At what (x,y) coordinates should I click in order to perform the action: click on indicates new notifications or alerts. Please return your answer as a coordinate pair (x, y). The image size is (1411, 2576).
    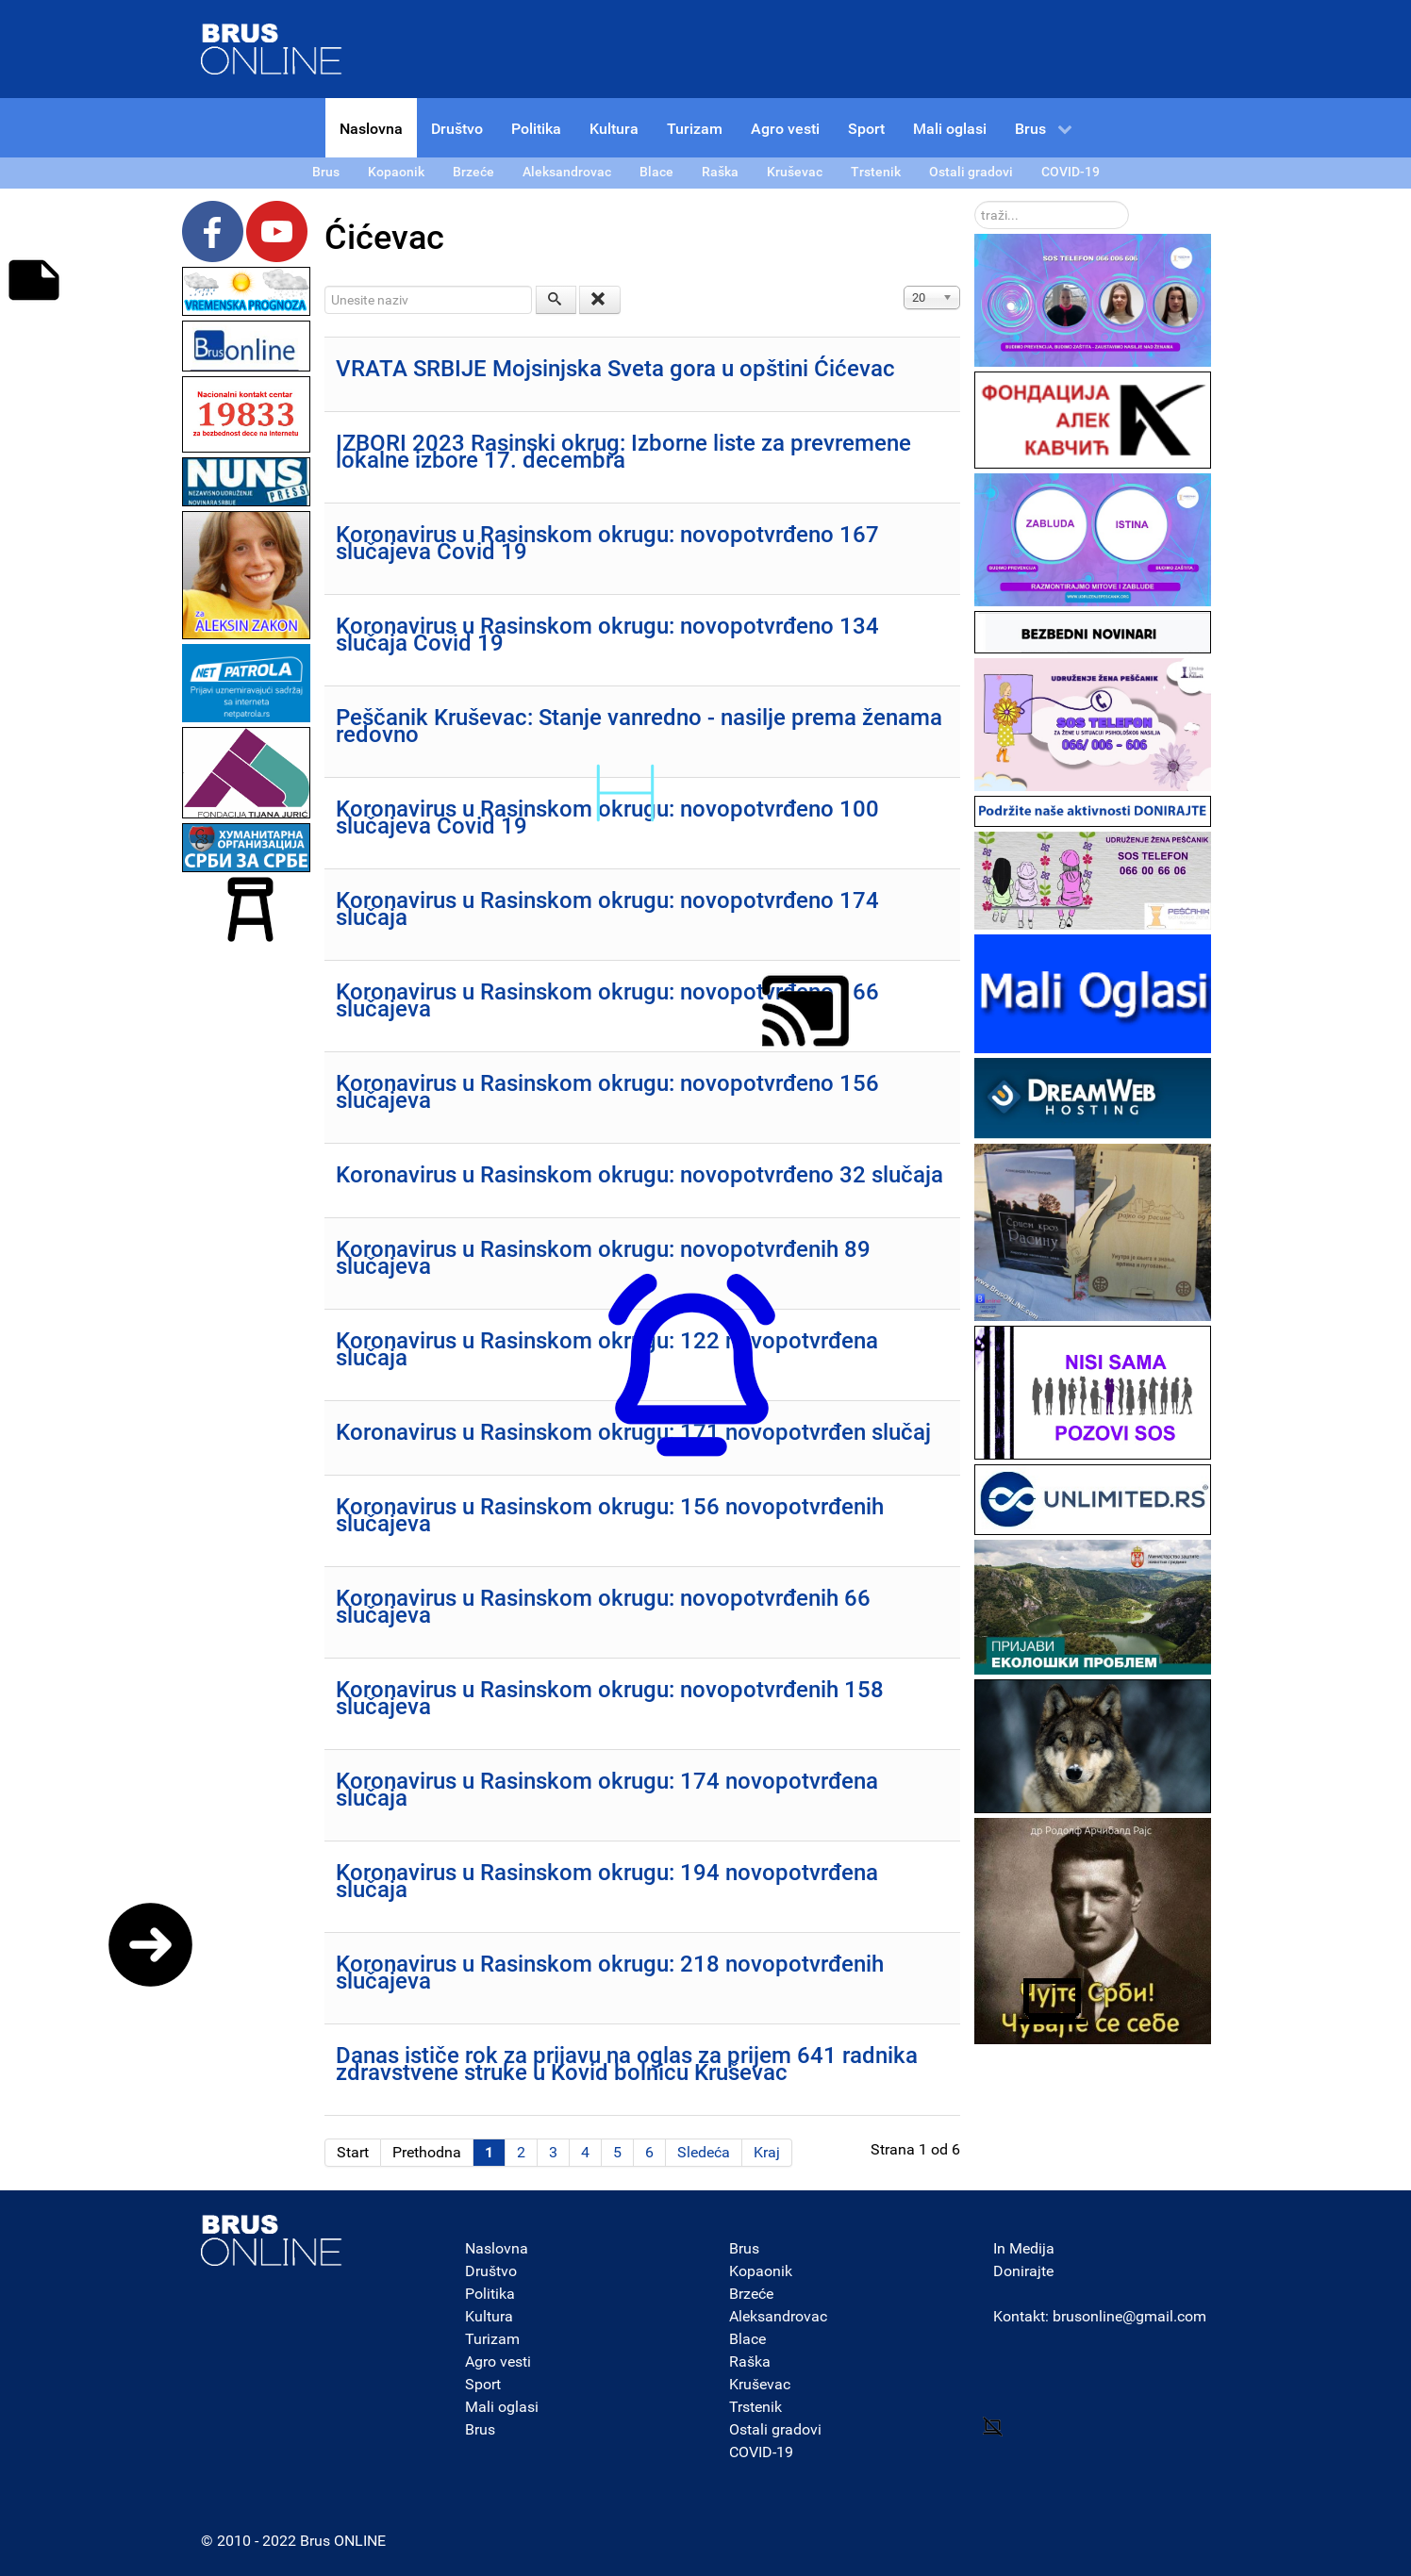
    Looking at the image, I should click on (691, 1366).